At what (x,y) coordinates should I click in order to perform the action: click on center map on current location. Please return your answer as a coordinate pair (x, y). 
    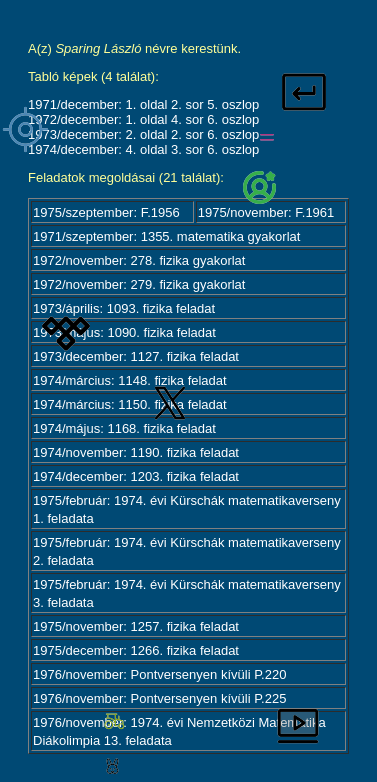
    Looking at the image, I should click on (25, 129).